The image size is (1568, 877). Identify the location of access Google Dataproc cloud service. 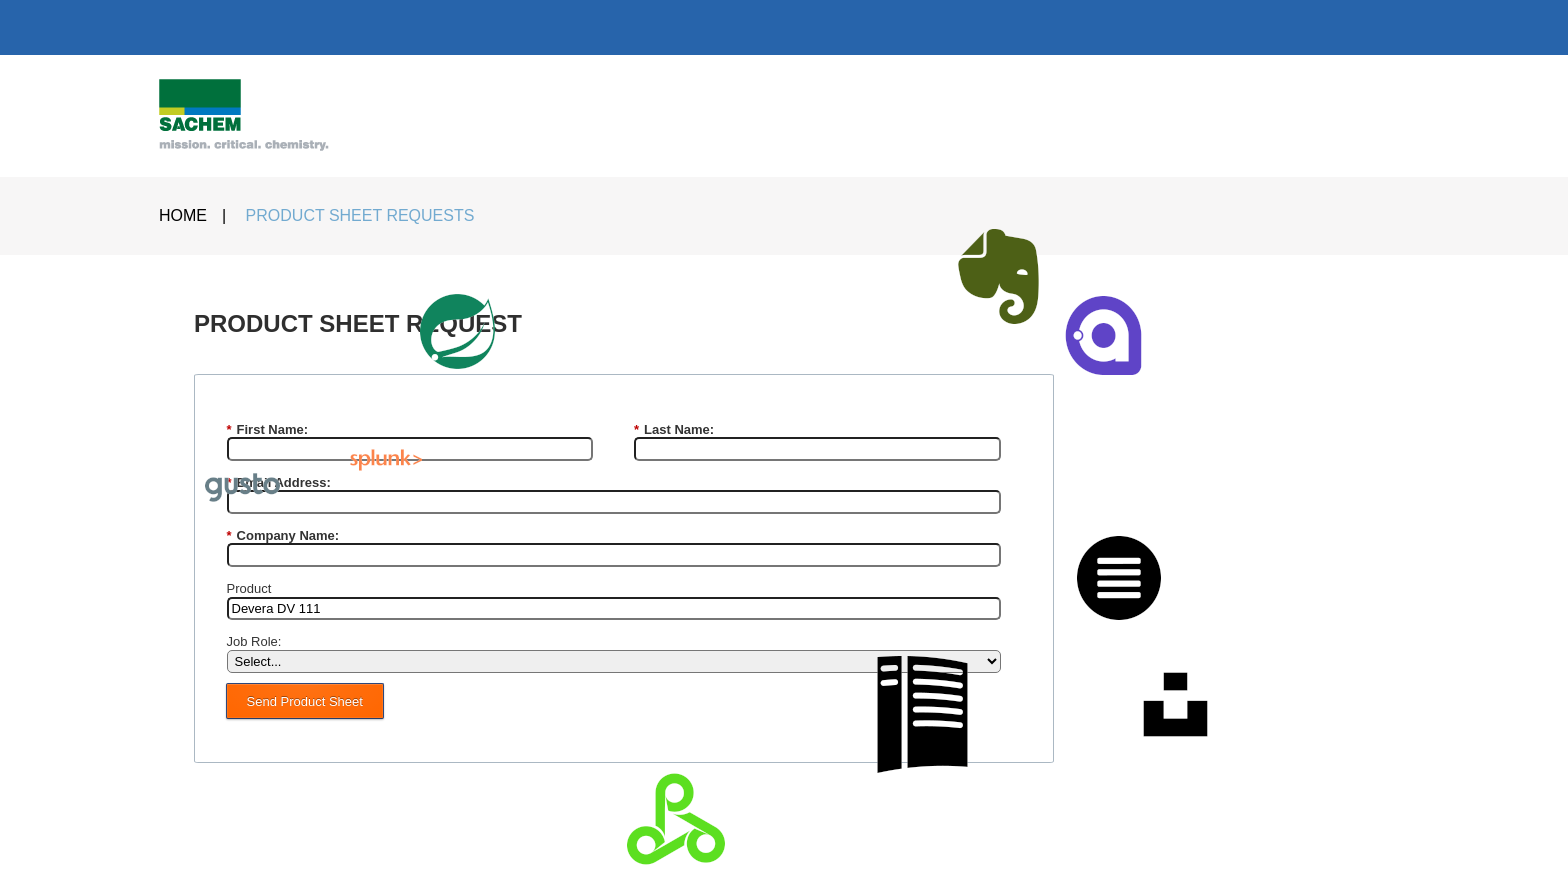
(676, 819).